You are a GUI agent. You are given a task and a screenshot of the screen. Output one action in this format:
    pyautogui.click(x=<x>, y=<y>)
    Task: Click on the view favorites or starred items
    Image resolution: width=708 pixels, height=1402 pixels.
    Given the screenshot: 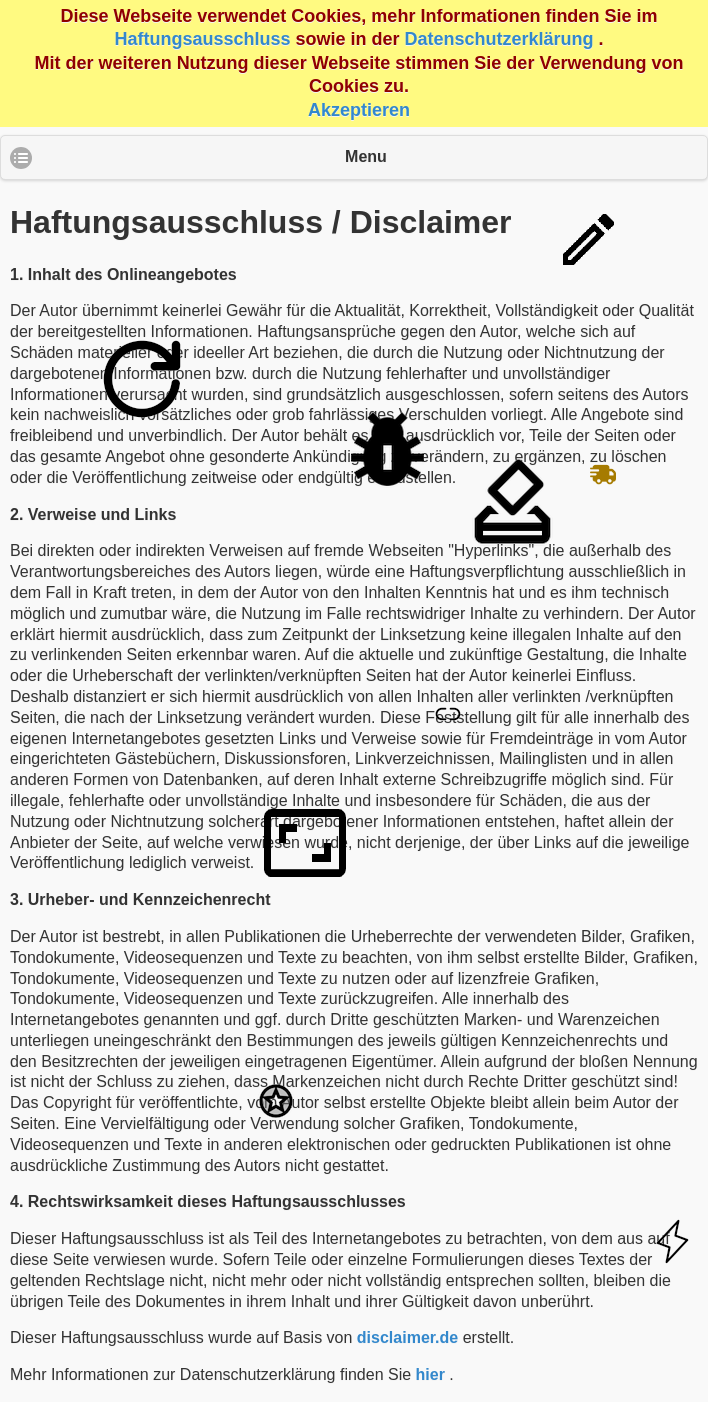 What is the action you would take?
    pyautogui.click(x=276, y=1101)
    